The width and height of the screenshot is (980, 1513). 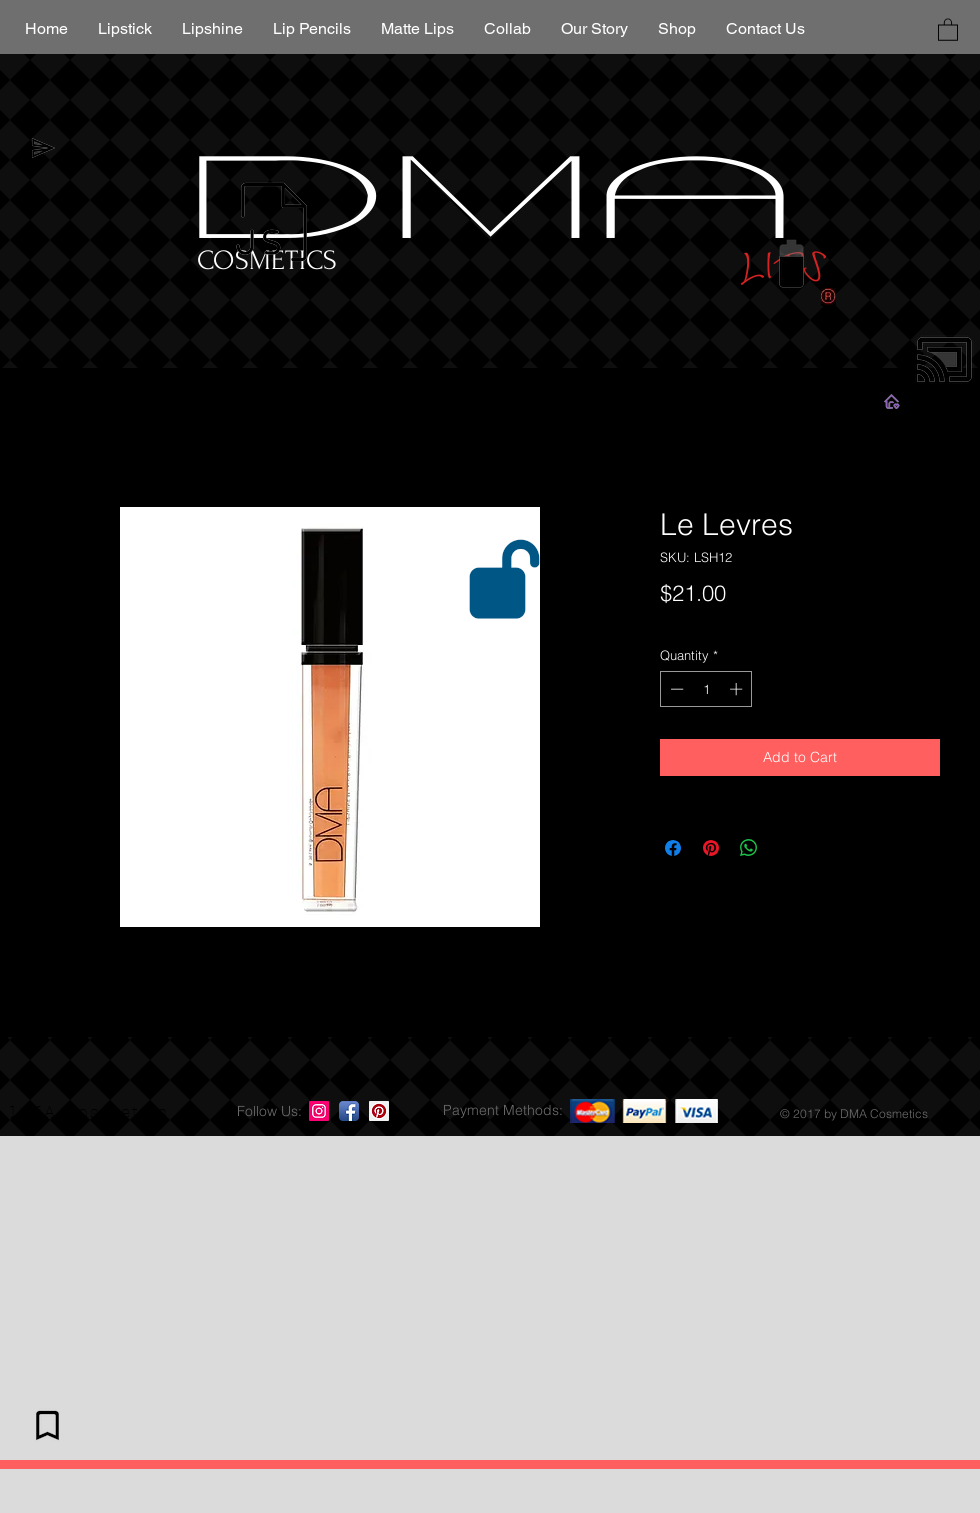 I want to click on indicates battery level at approximately 80%, so click(x=791, y=263).